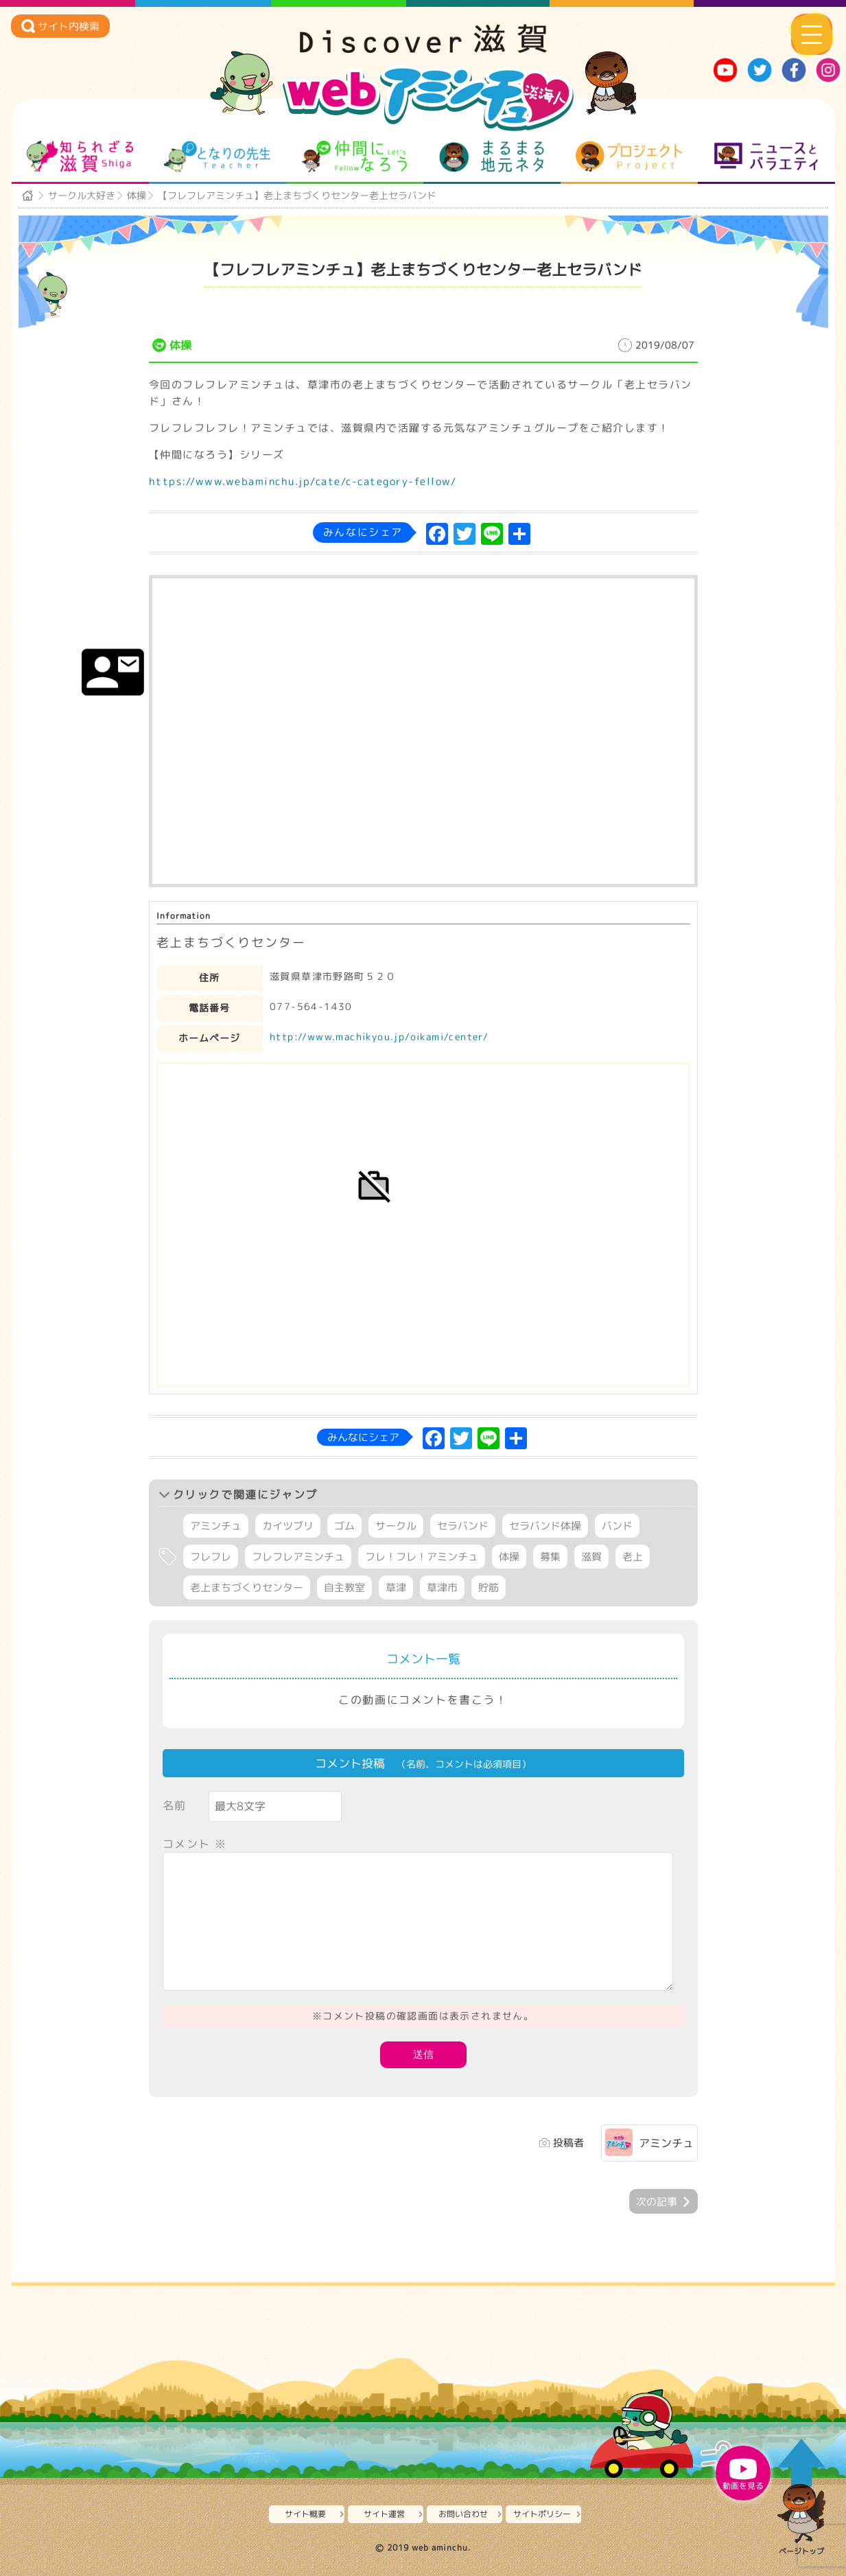  What do you see at coordinates (113, 672) in the screenshot?
I see `view contact email information` at bounding box center [113, 672].